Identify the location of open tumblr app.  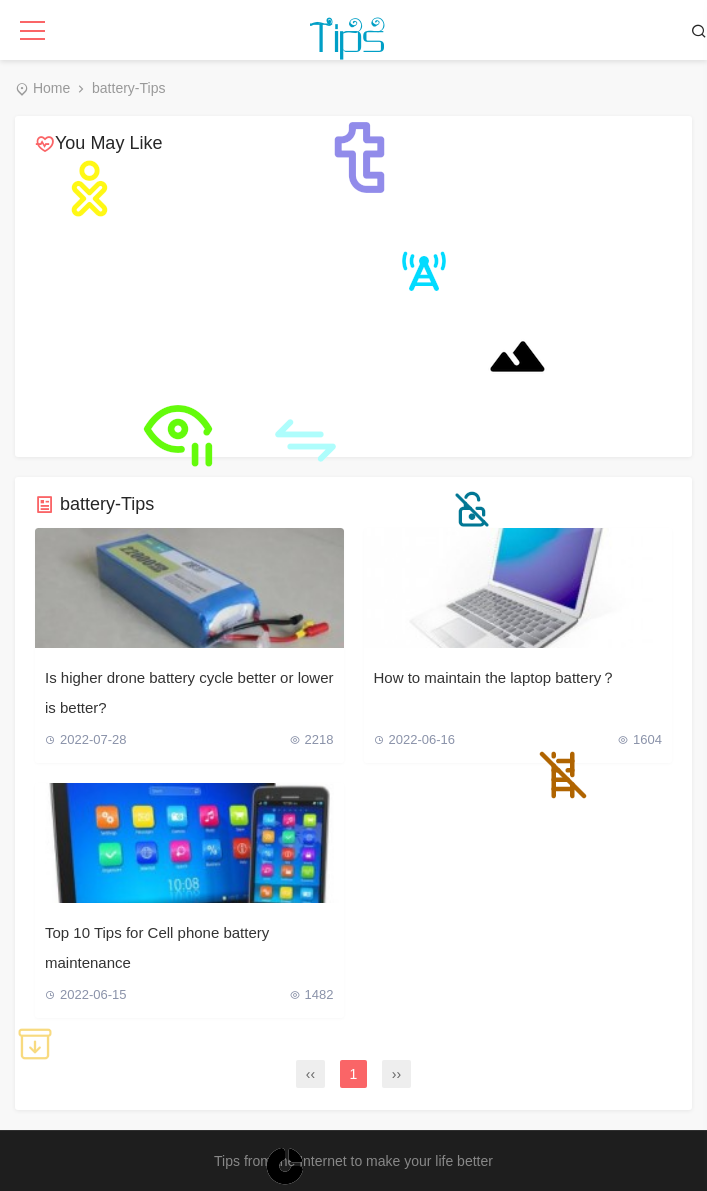
(359, 157).